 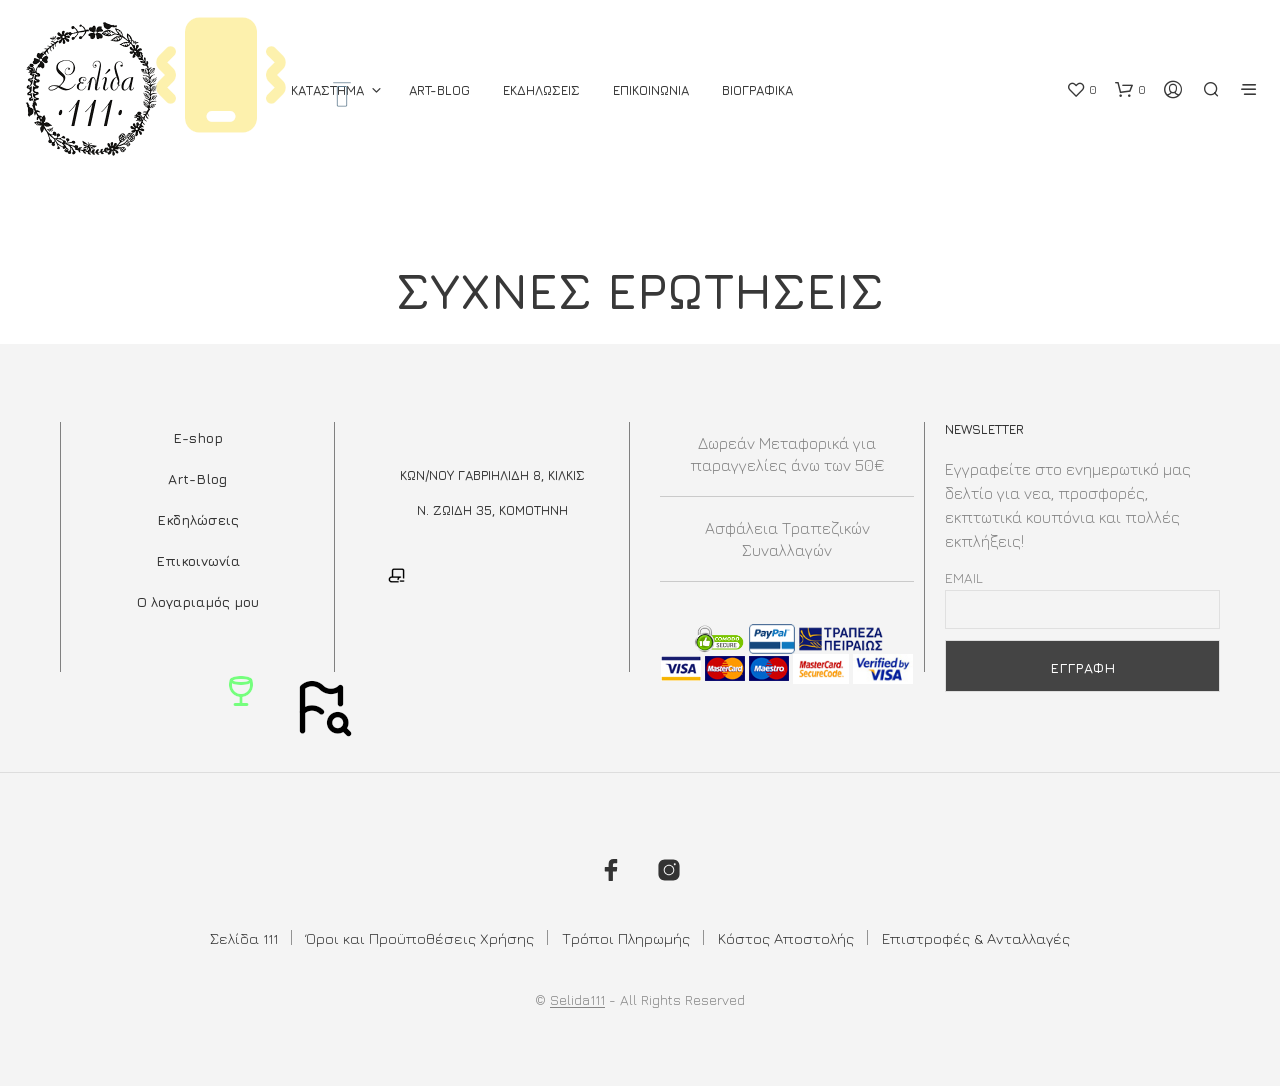 What do you see at coordinates (396, 575) in the screenshot?
I see `remove a script or code file` at bounding box center [396, 575].